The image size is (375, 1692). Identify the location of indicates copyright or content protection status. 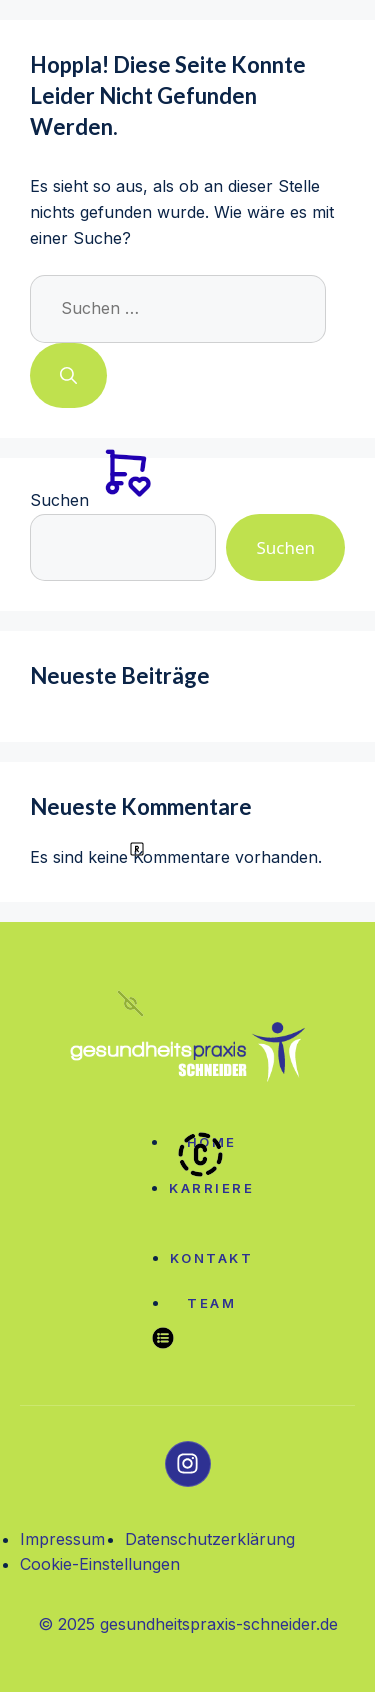
(200, 1154).